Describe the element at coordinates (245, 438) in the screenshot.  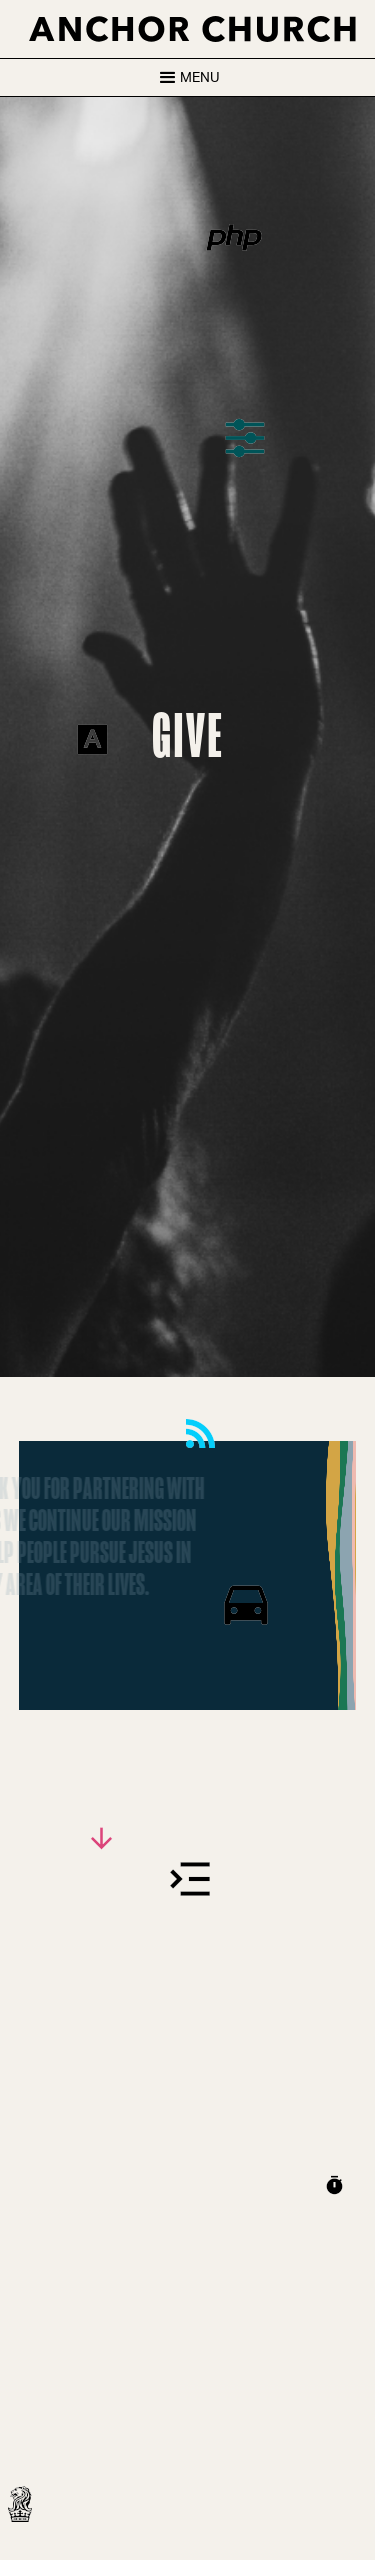
I see `adjust audio or equalizer settings` at that location.